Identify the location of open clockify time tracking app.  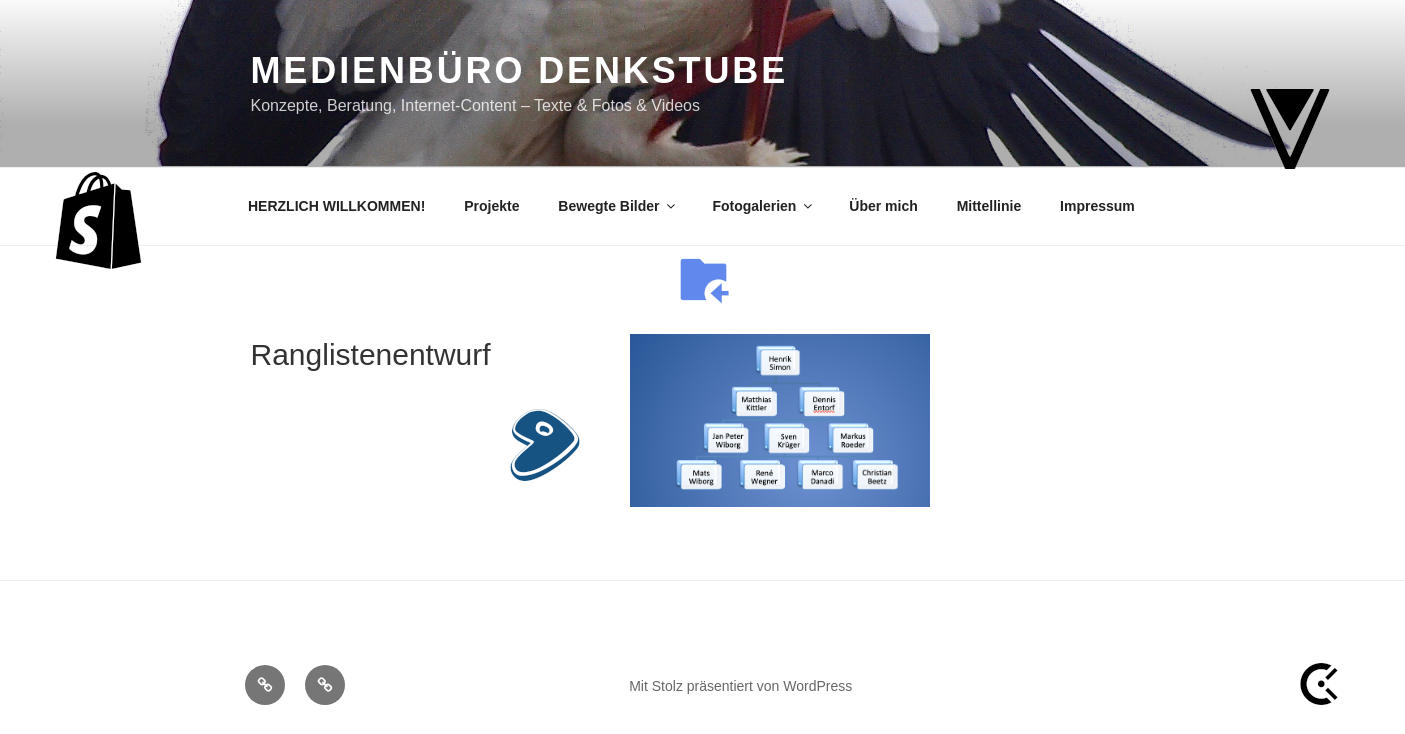
(1319, 684).